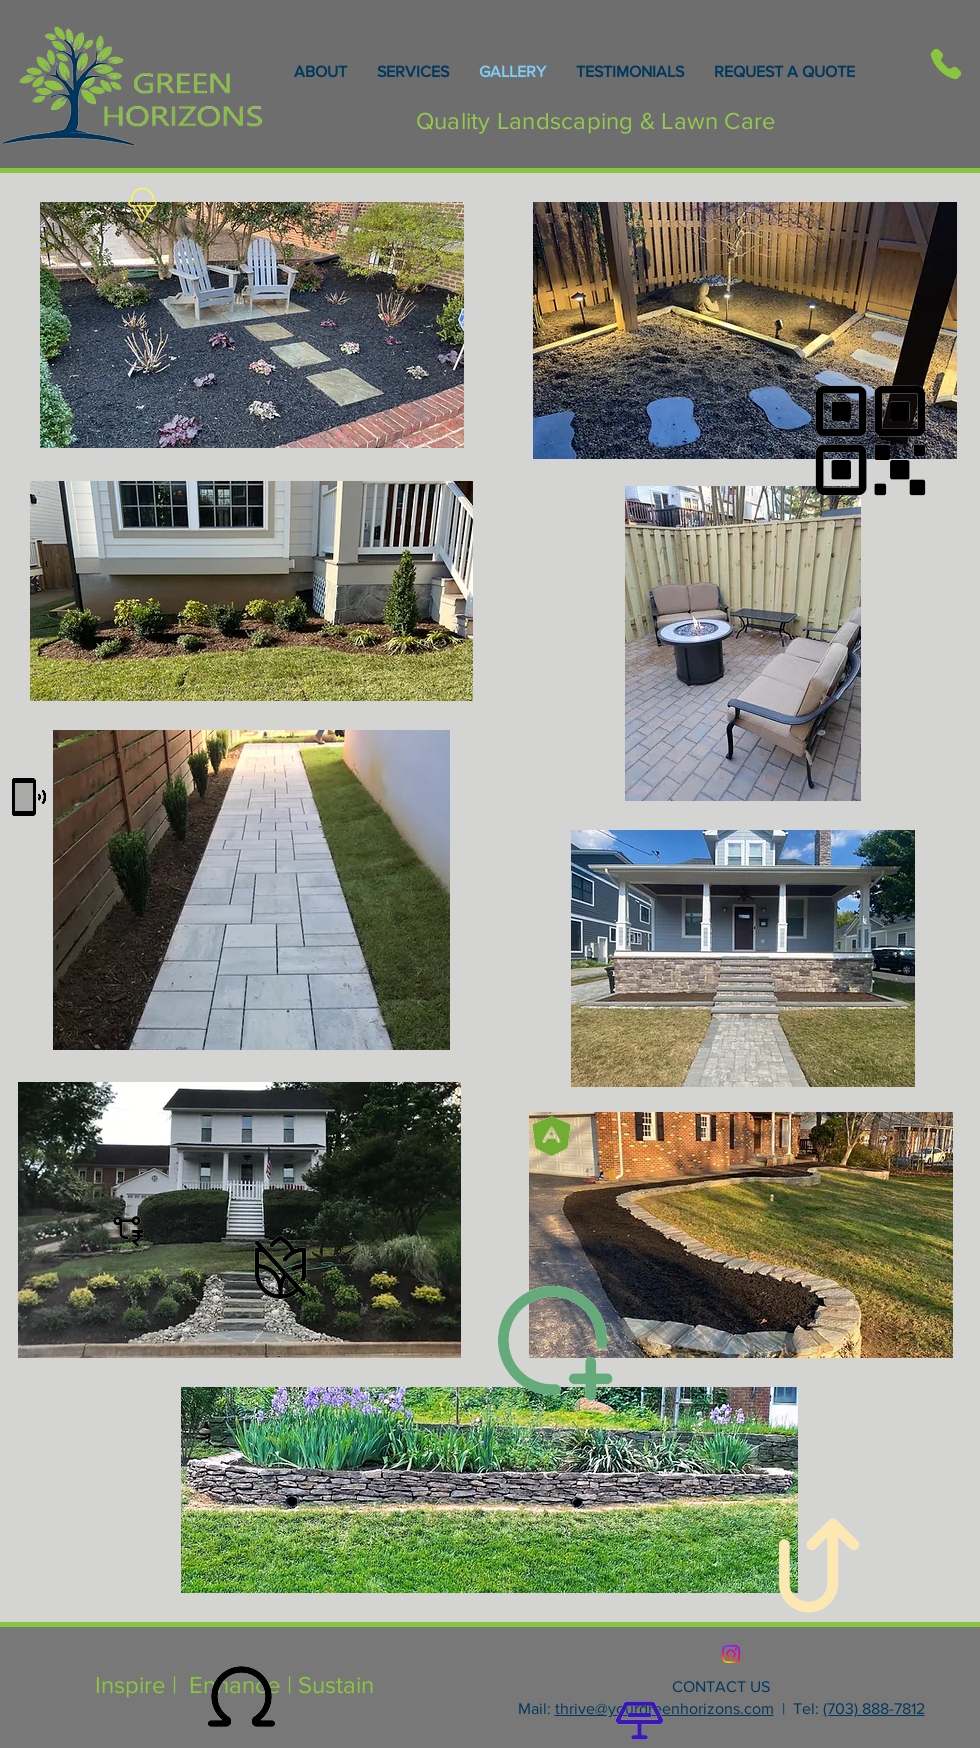 The width and height of the screenshot is (980, 1748). What do you see at coordinates (128, 1231) in the screenshot?
I see `view rupee transaction history` at bounding box center [128, 1231].